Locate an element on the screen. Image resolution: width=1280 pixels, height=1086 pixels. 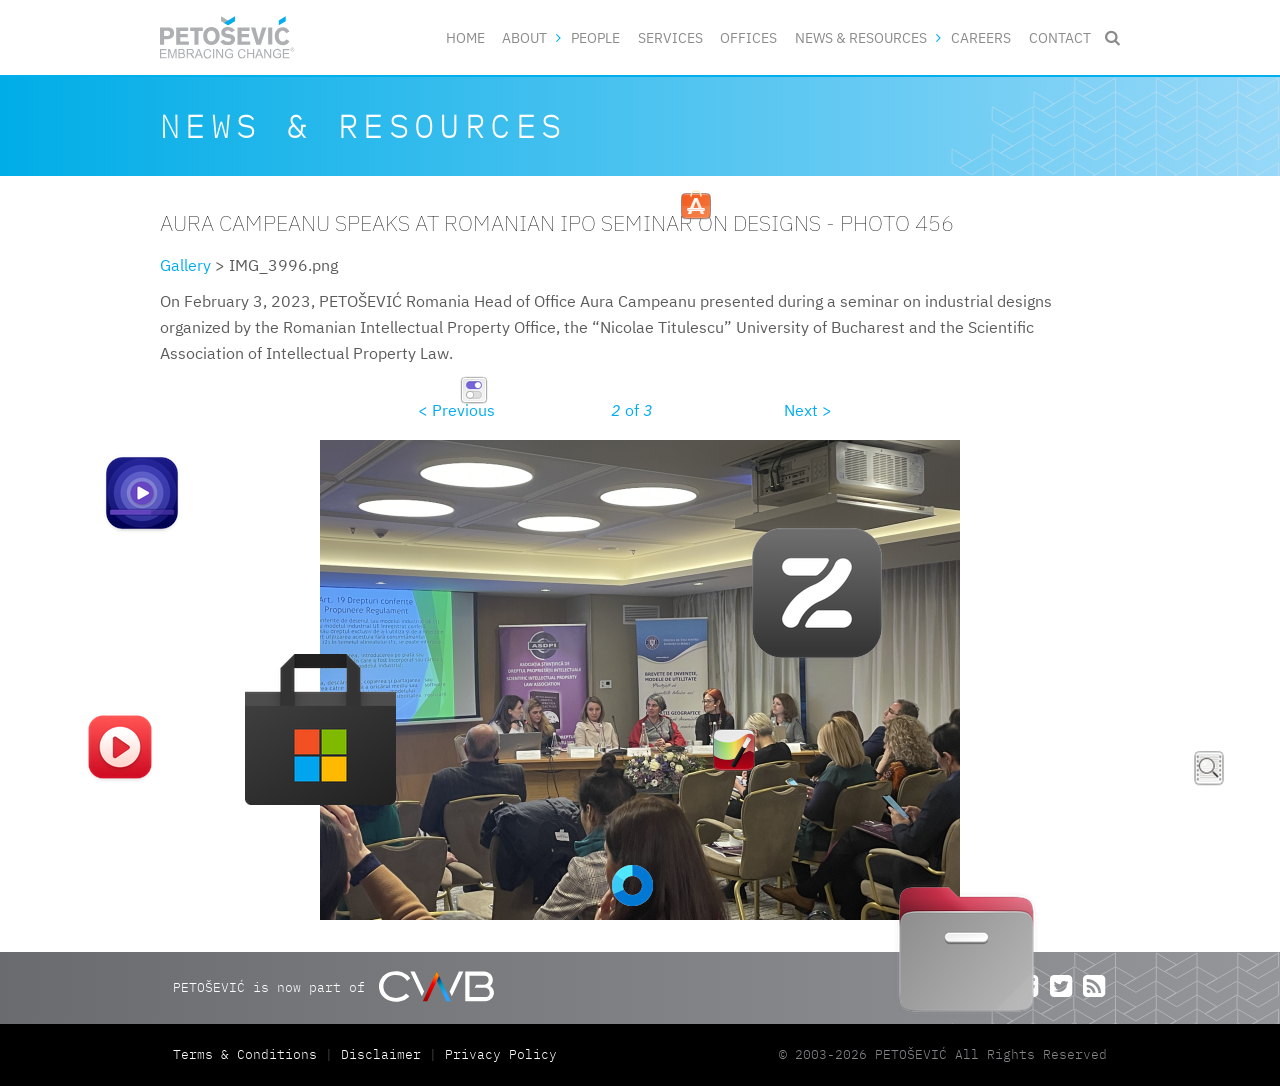
open the Microsoft Store app is located at coordinates (320, 729).